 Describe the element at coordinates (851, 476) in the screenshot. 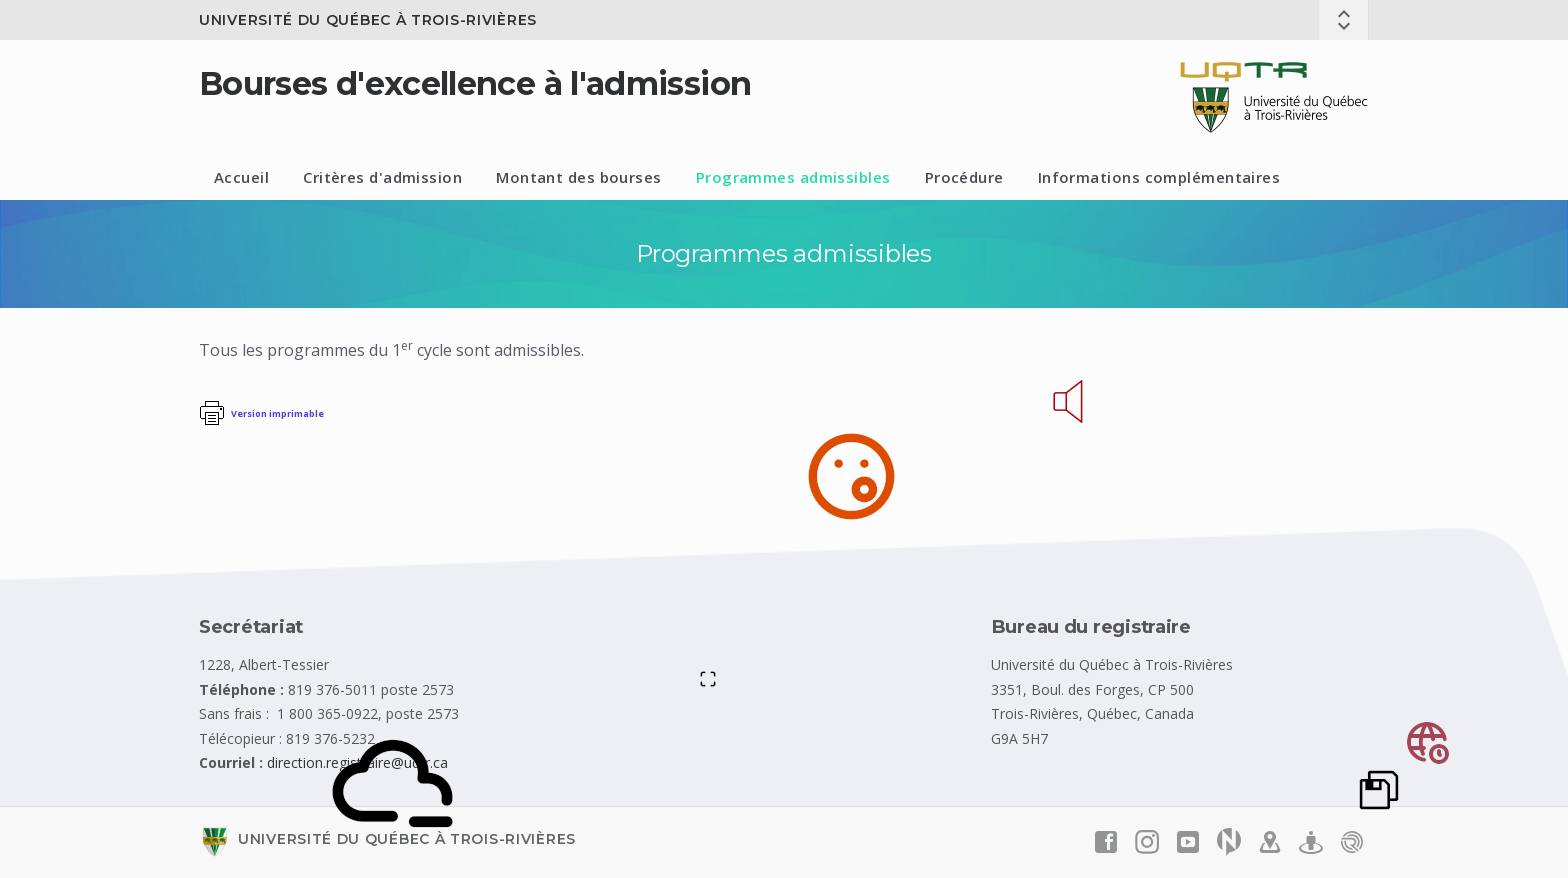

I see `indicates singing or karaoke mode` at that location.